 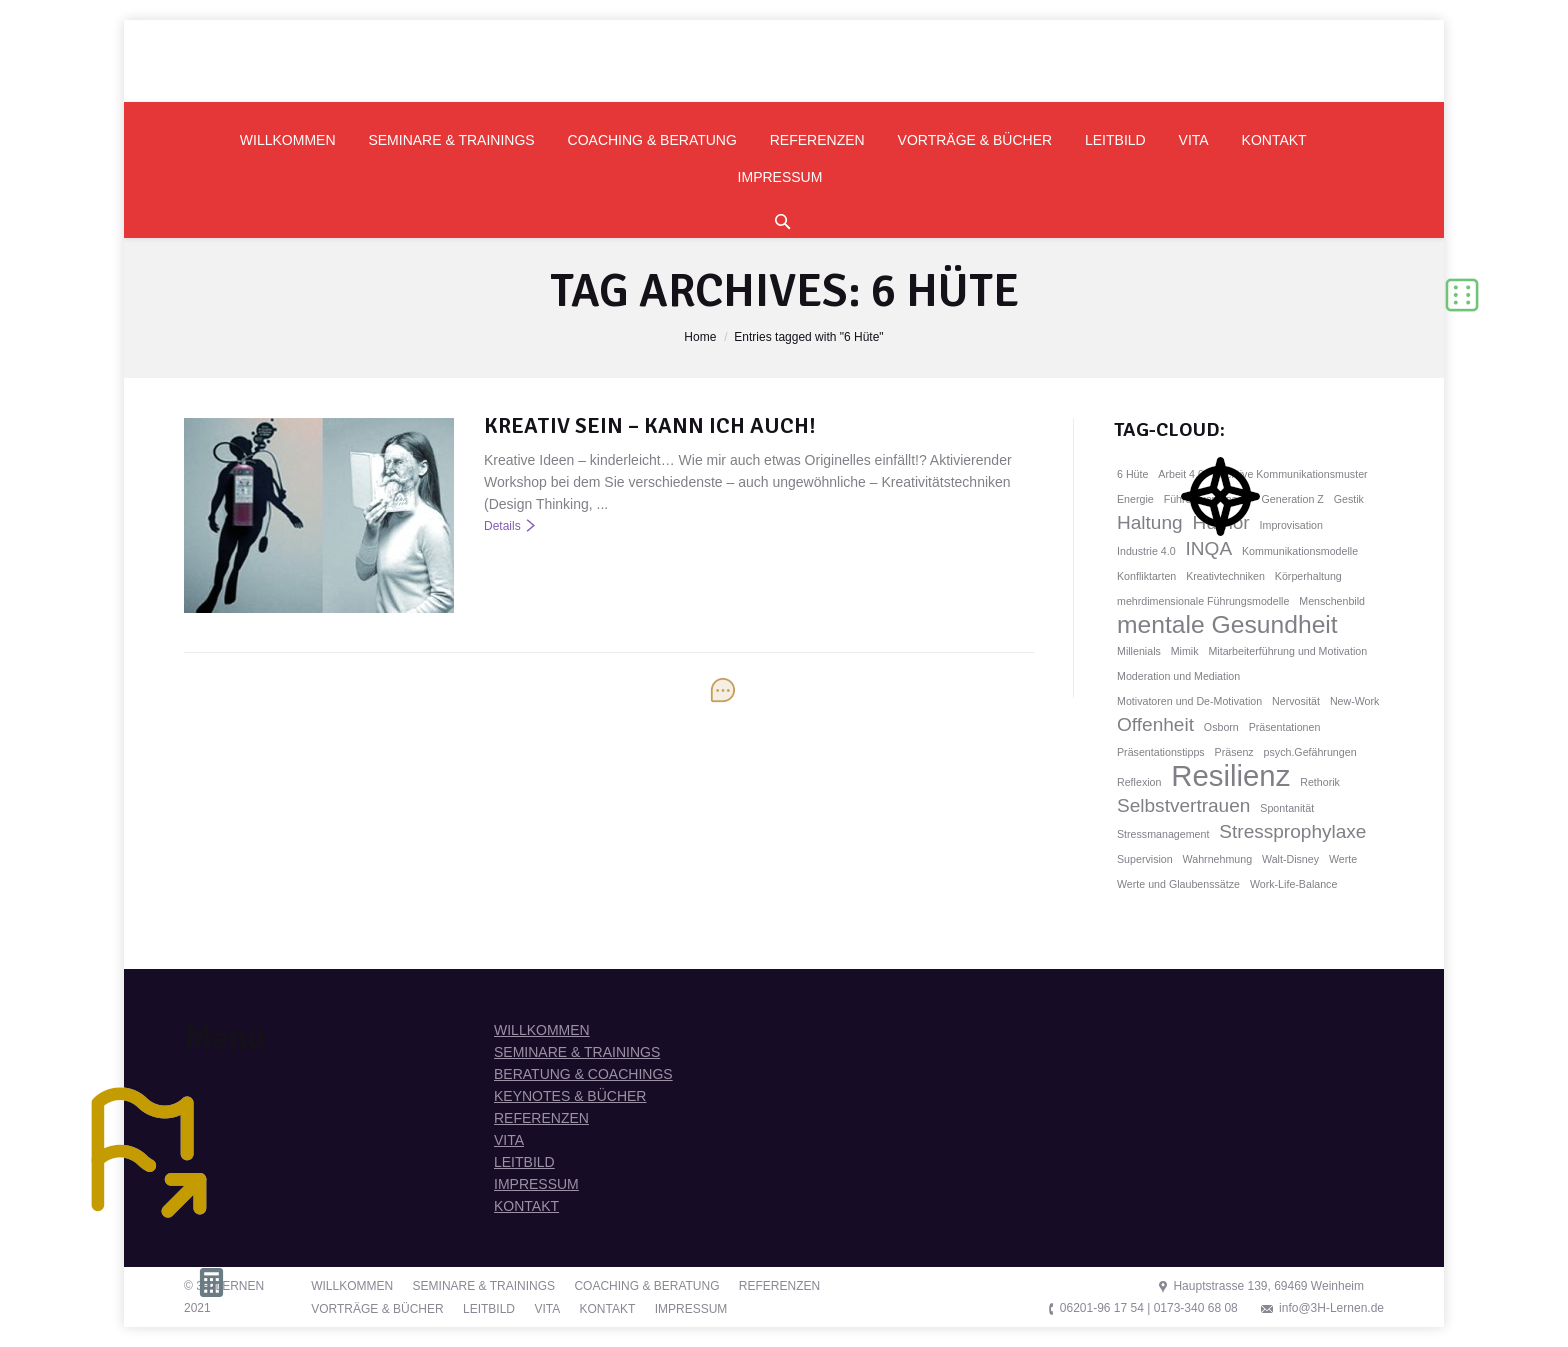 What do you see at coordinates (722, 690) in the screenshot?
I see `open chat or messaging` at bounding box center [722, 690].